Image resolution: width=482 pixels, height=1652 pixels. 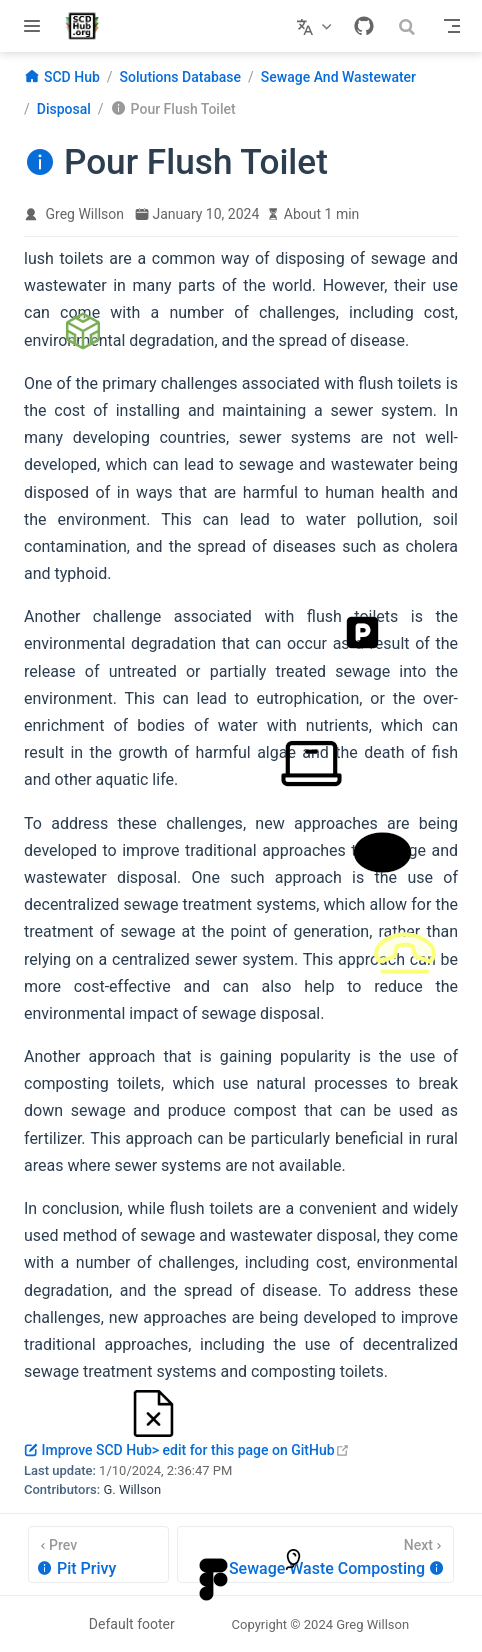 What do you see at coordinates (311, 762) in the screenshot?
I see `switch to desktop view` at bounding box center [311, 762].